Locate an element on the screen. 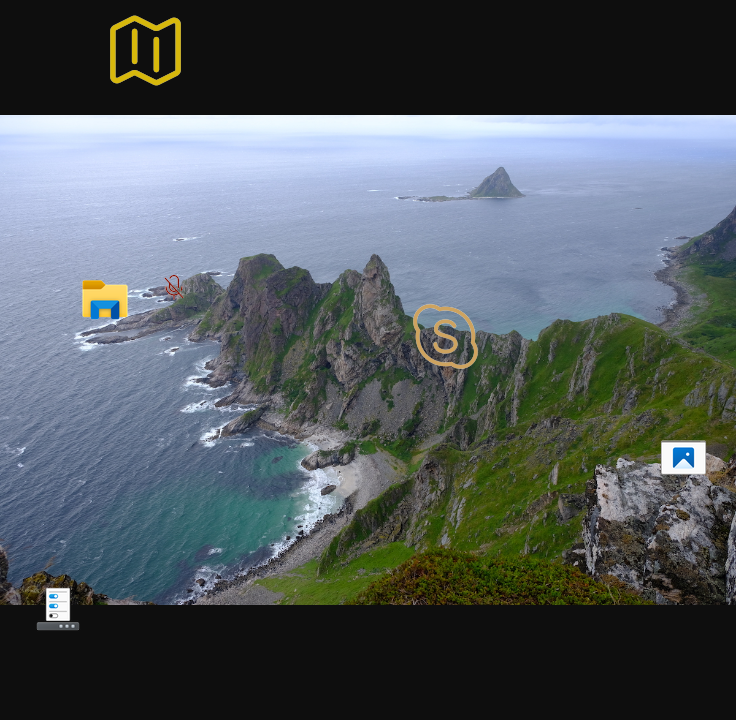  access settings or preferences is located at coordinates (58, 609).